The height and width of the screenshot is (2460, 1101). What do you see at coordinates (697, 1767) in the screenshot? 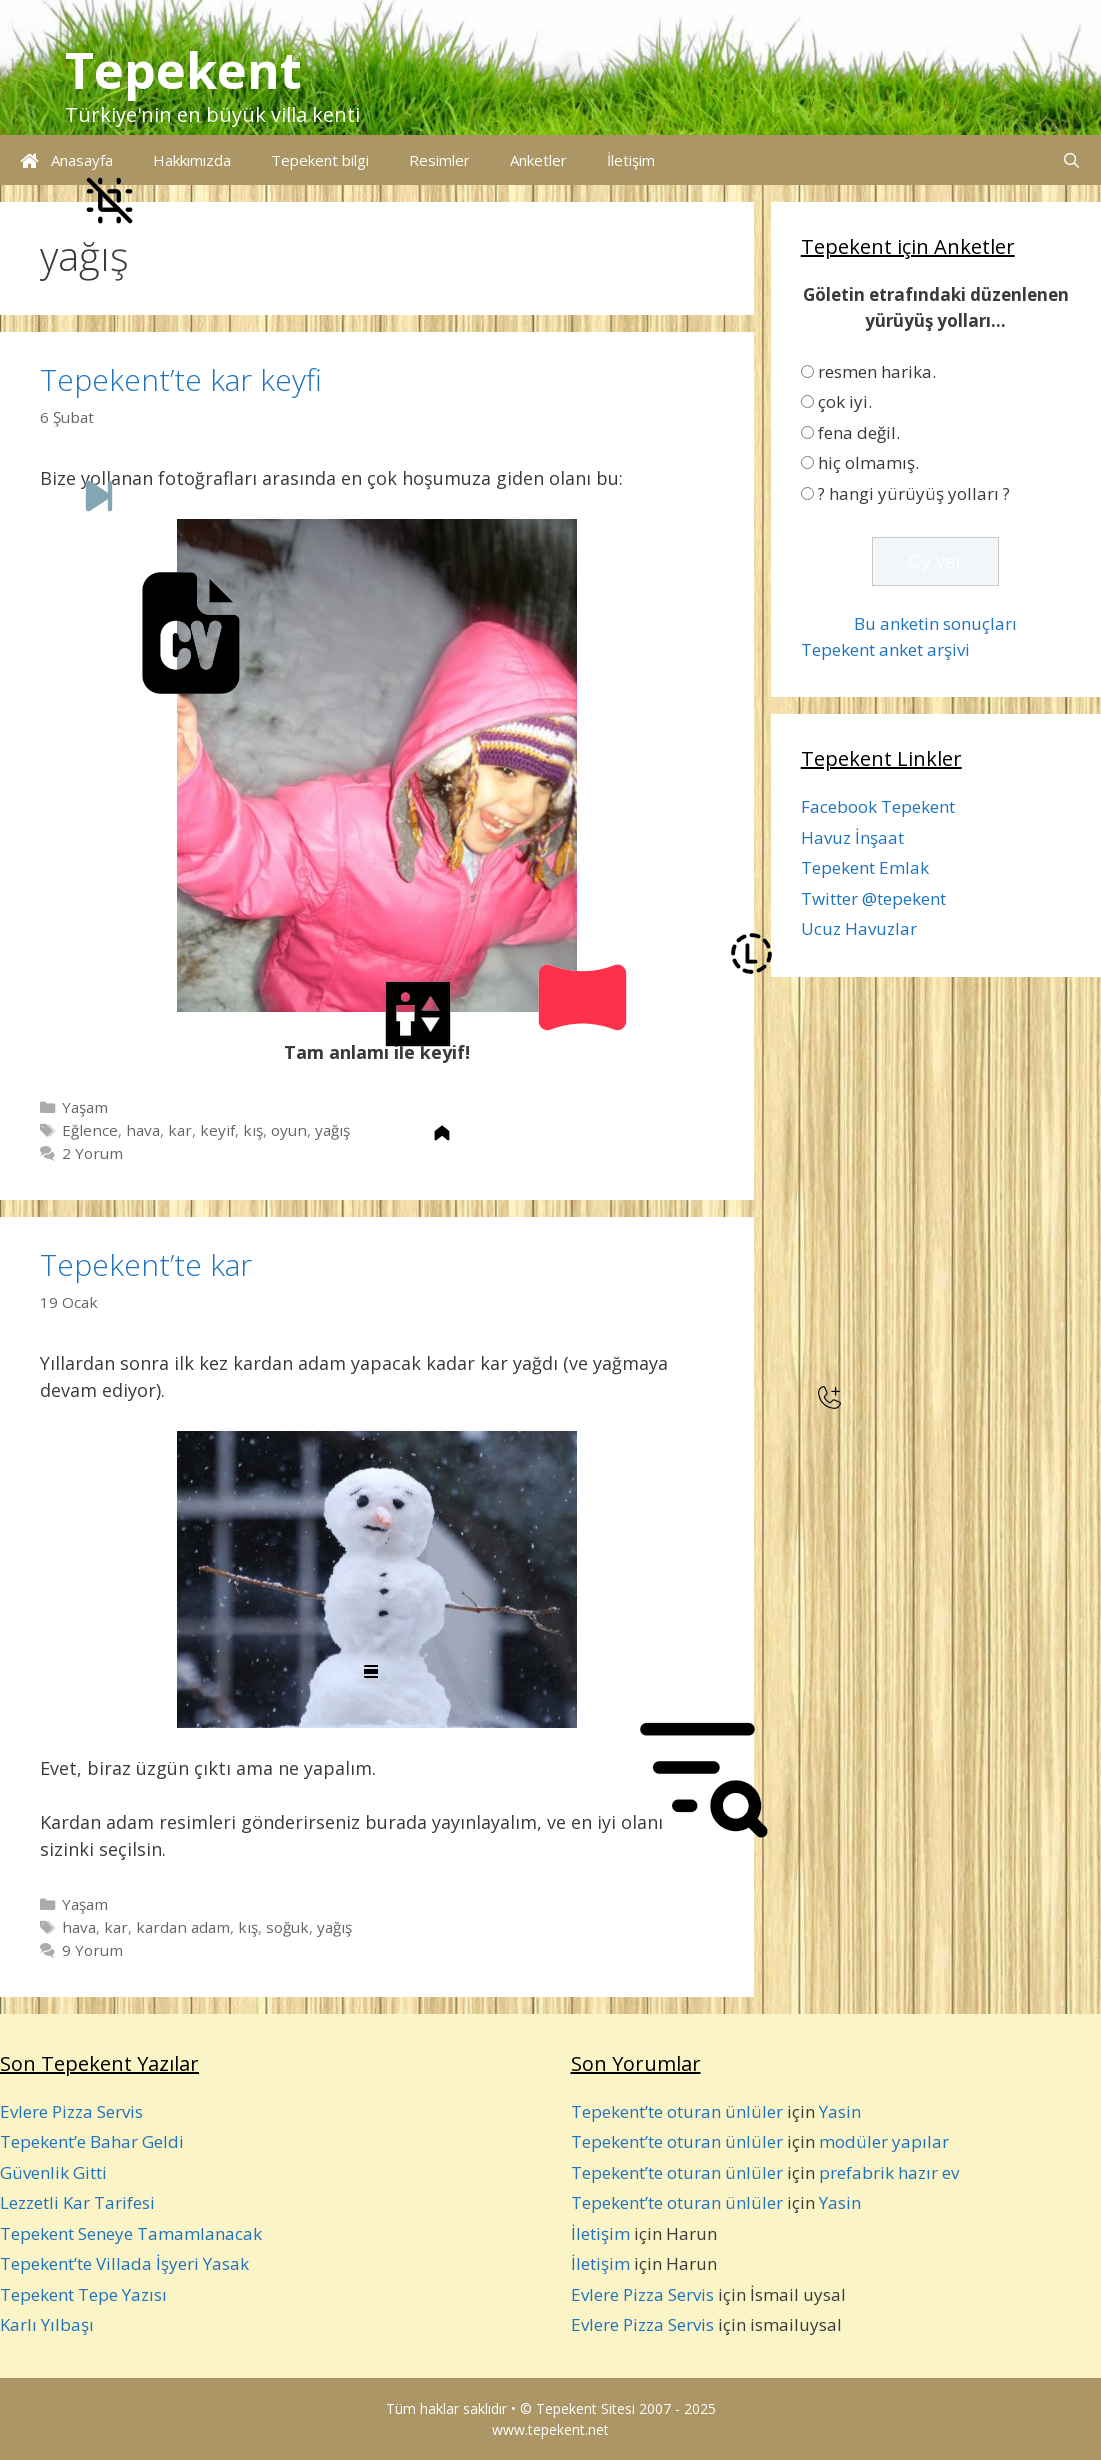
I see `search within filtered results` at bounding box center [697, 1767].